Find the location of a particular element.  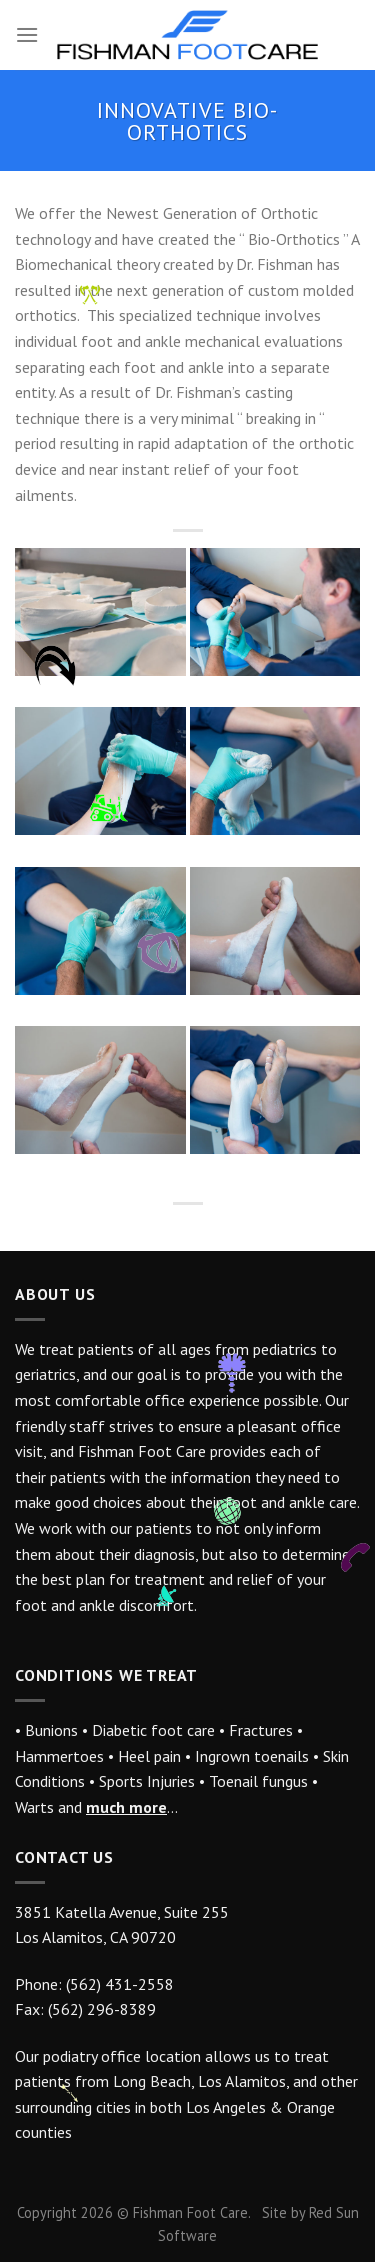

construction or demolition in progress is located at coordinates (109, 808).